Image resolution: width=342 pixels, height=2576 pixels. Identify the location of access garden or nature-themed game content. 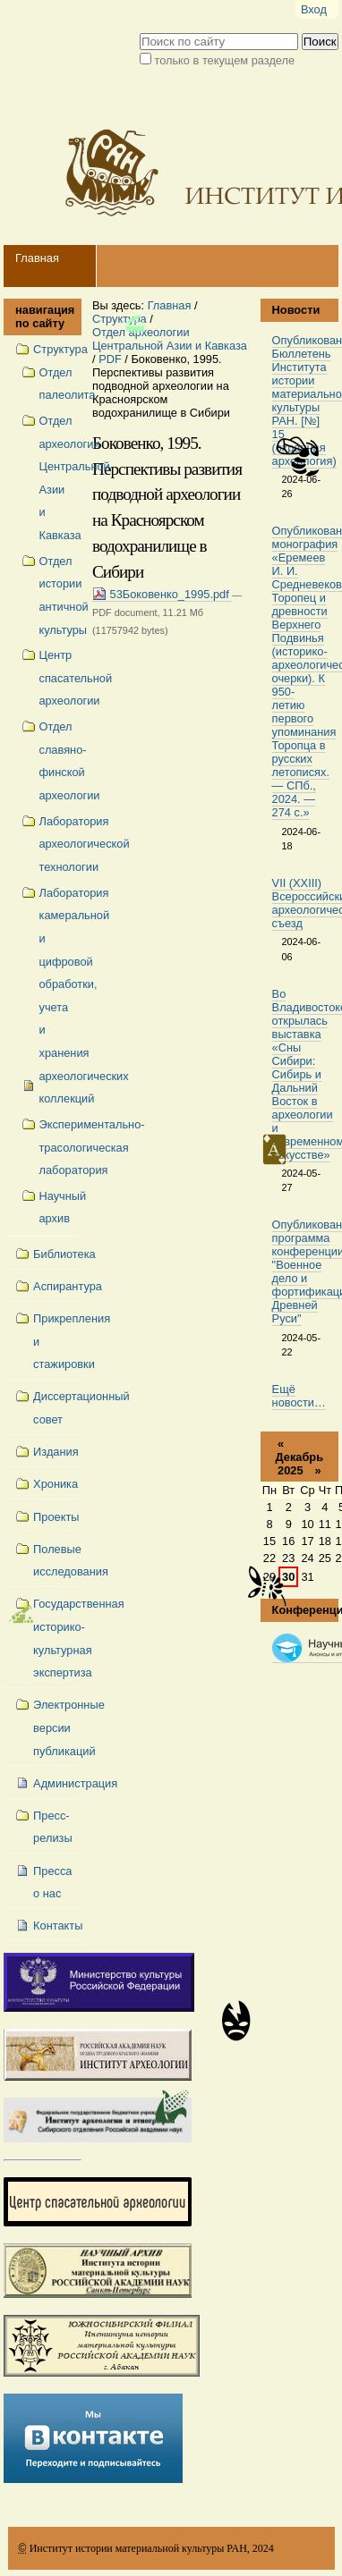
(266, 1585).